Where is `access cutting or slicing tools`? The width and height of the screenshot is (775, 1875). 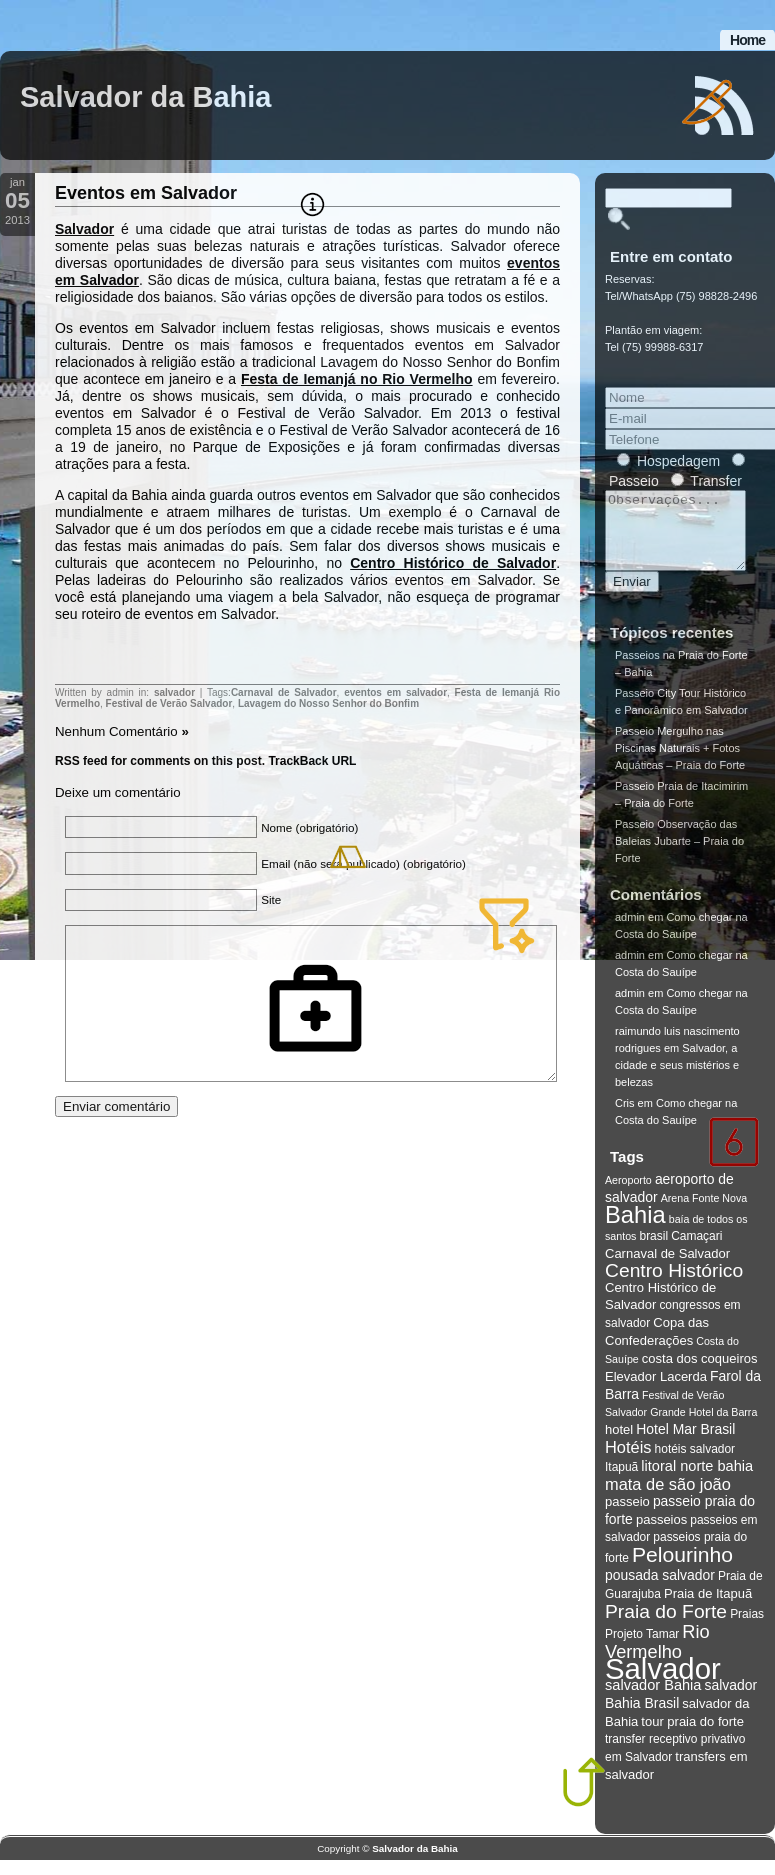
access cutting or slicing tools is located at coordinates (707, 103).